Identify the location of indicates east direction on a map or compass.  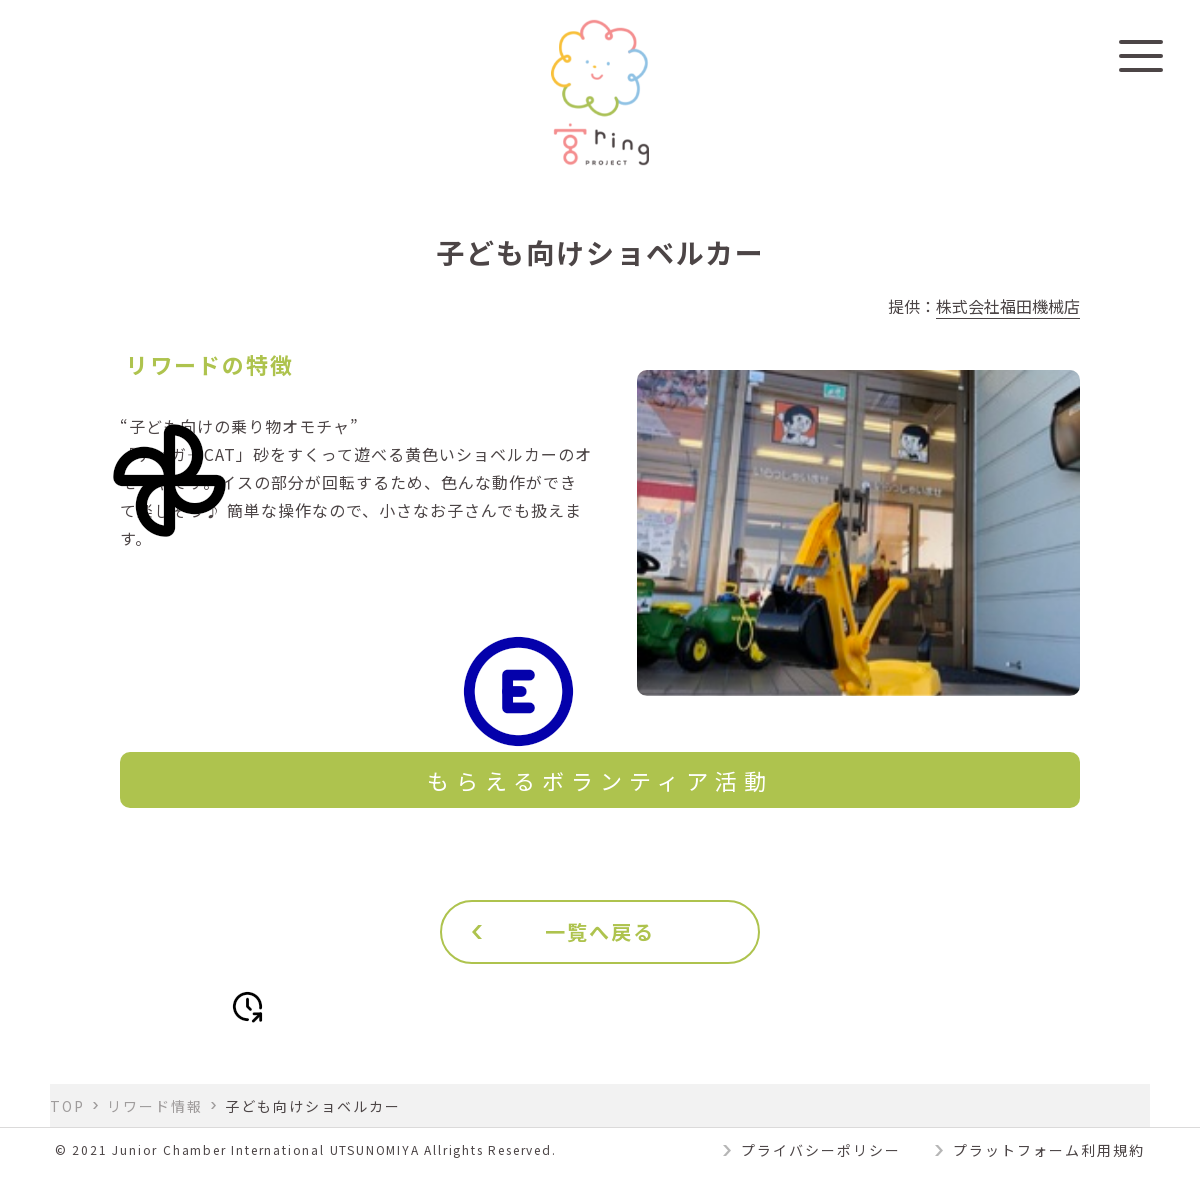
(518, 691).